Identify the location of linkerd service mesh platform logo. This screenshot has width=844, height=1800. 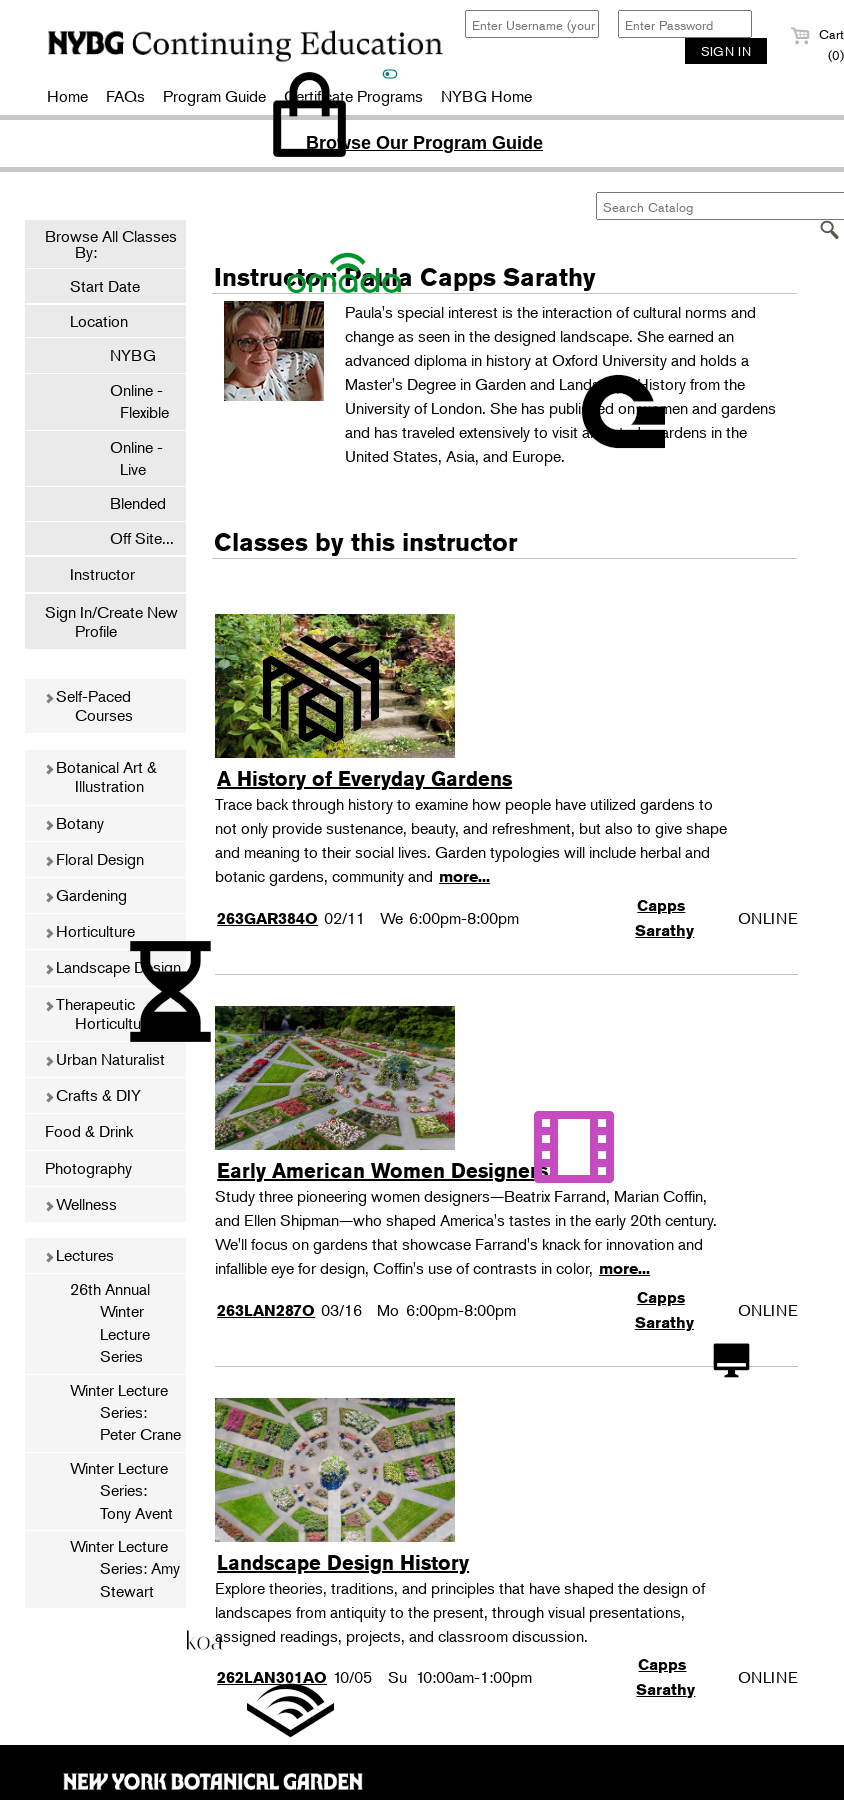
(321, 689).